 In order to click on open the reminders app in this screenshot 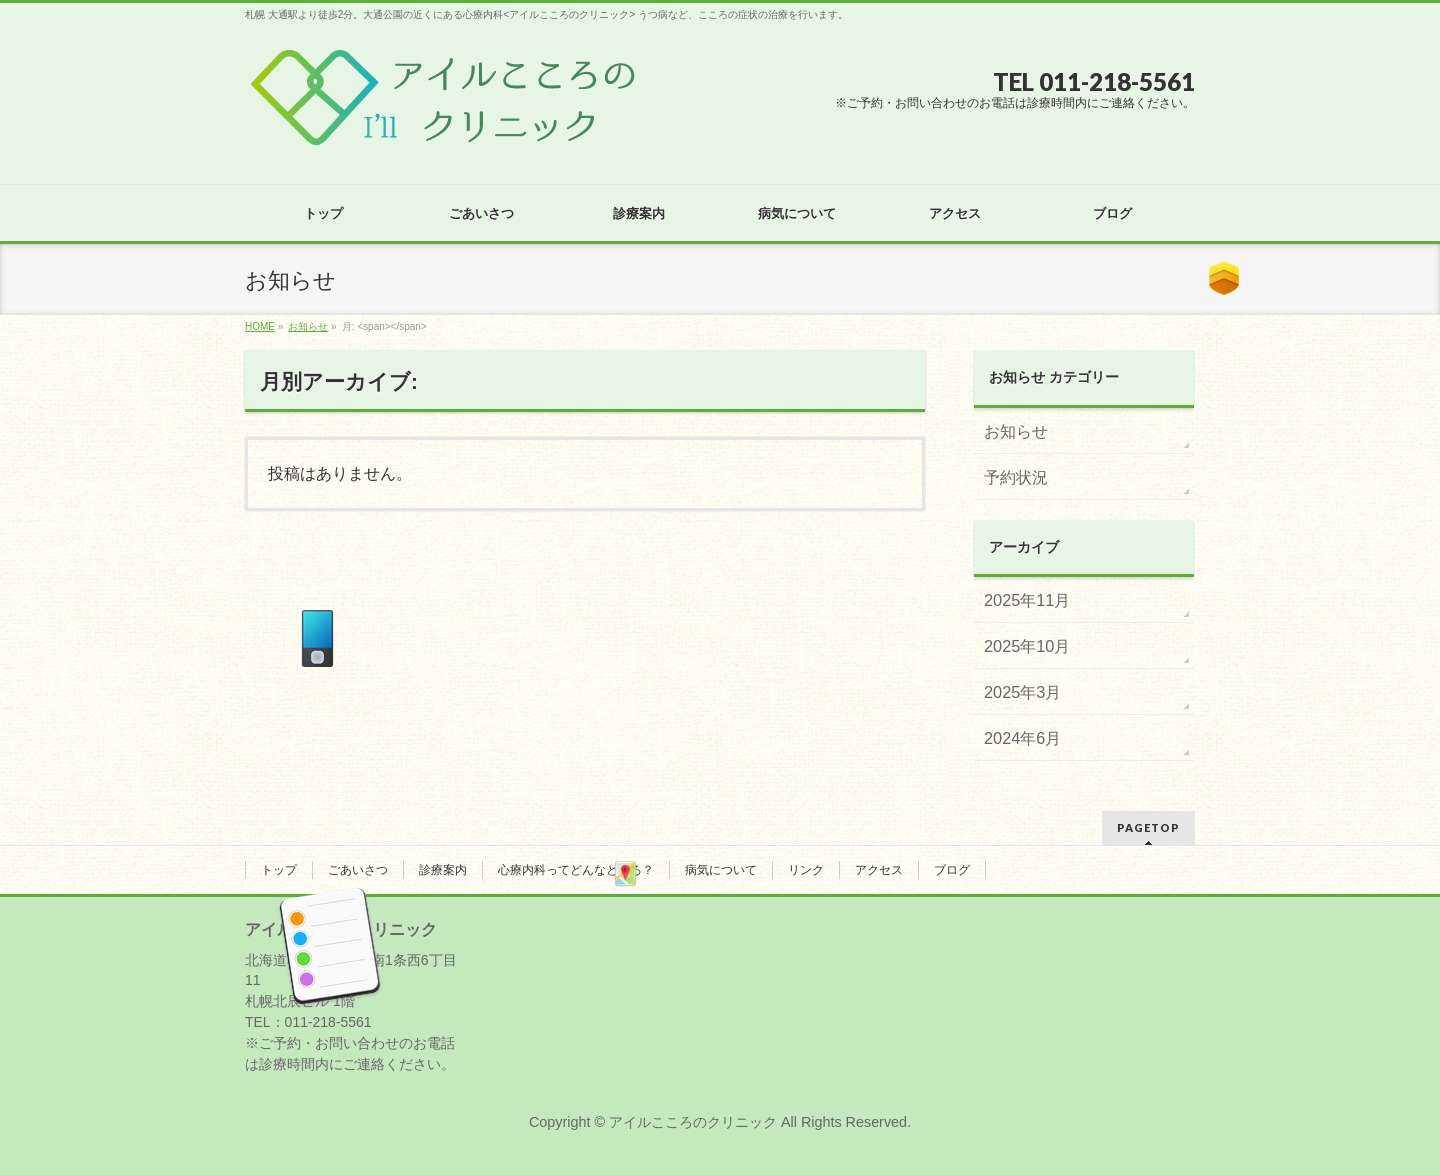, I will do `click(329, 947)`.